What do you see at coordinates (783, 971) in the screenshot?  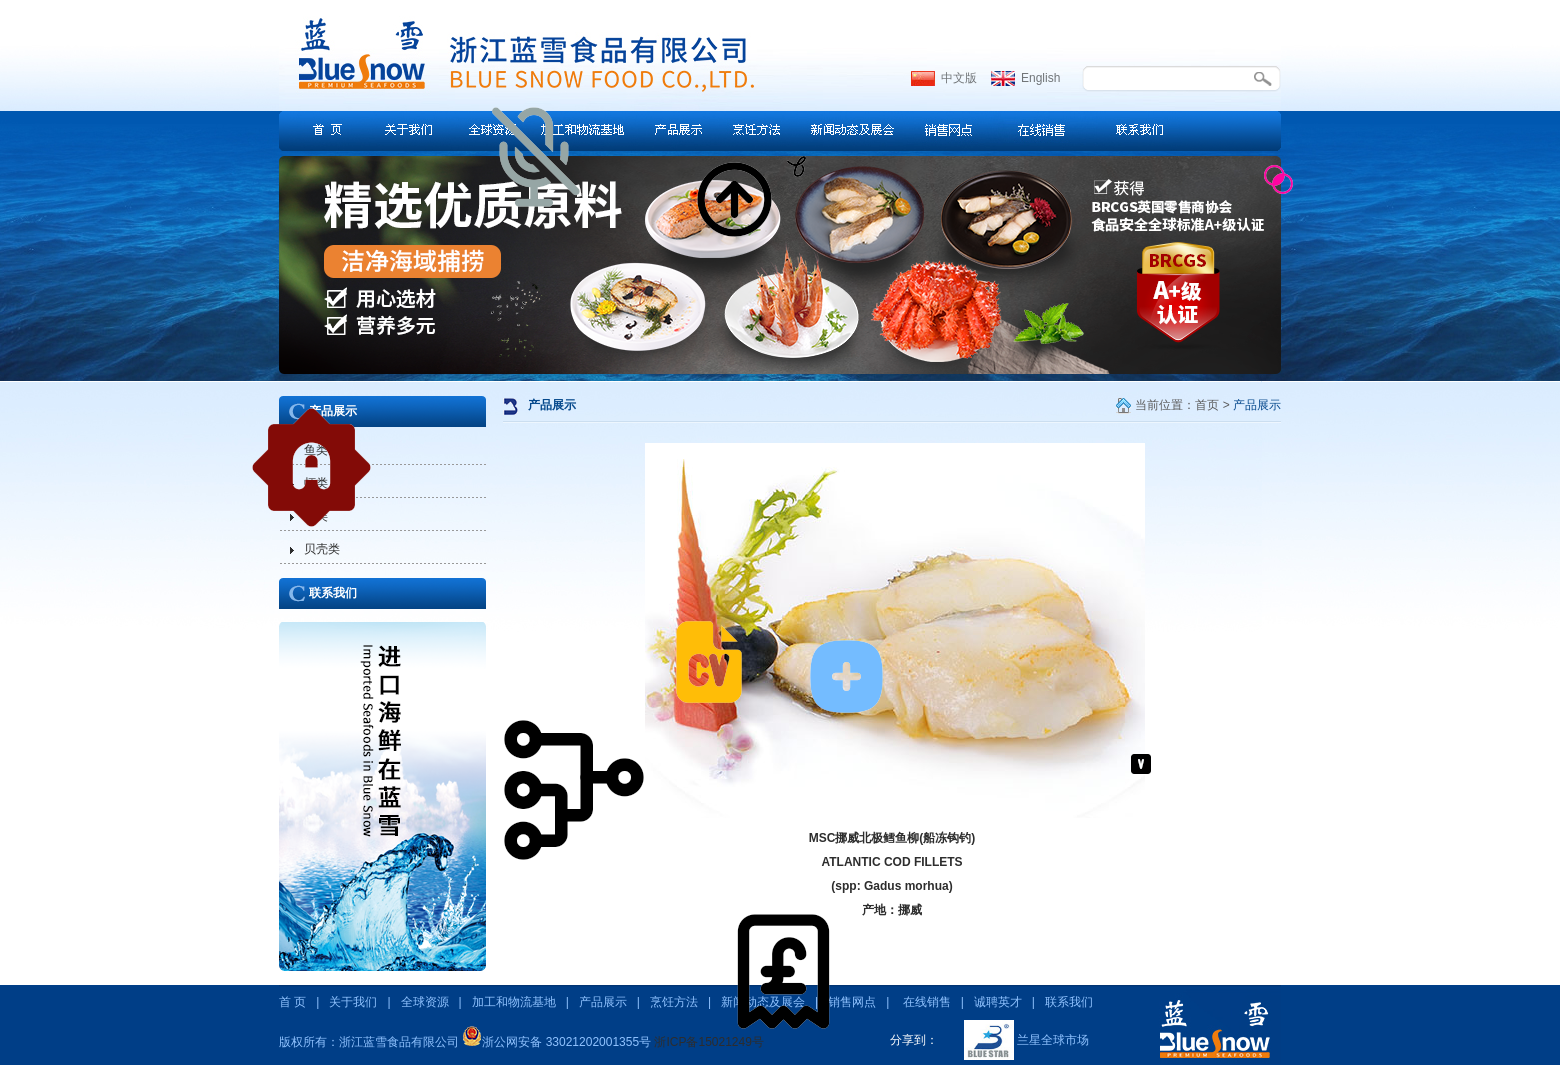 I see `view receipt or transaction in British pounds` at bounding box center [783, 971].